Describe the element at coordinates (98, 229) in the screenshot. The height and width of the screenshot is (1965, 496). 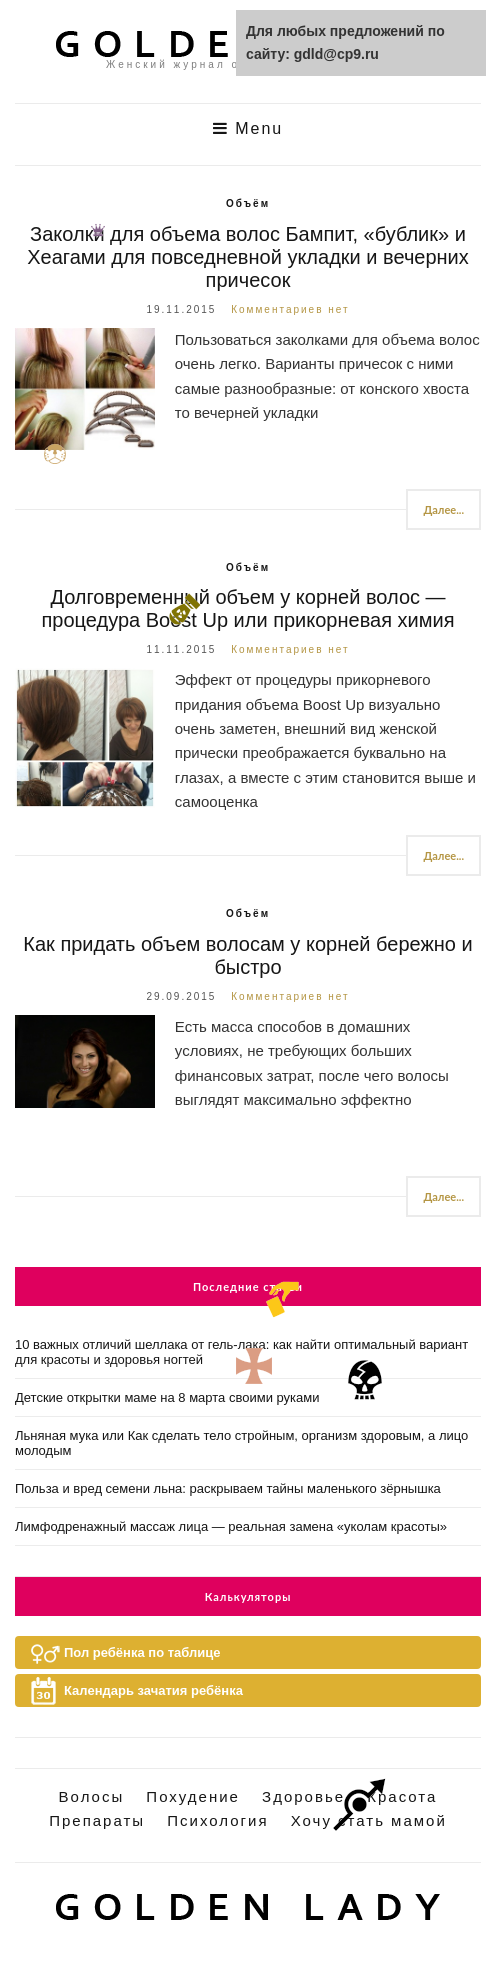
I see `chess queen game piece` at that location.